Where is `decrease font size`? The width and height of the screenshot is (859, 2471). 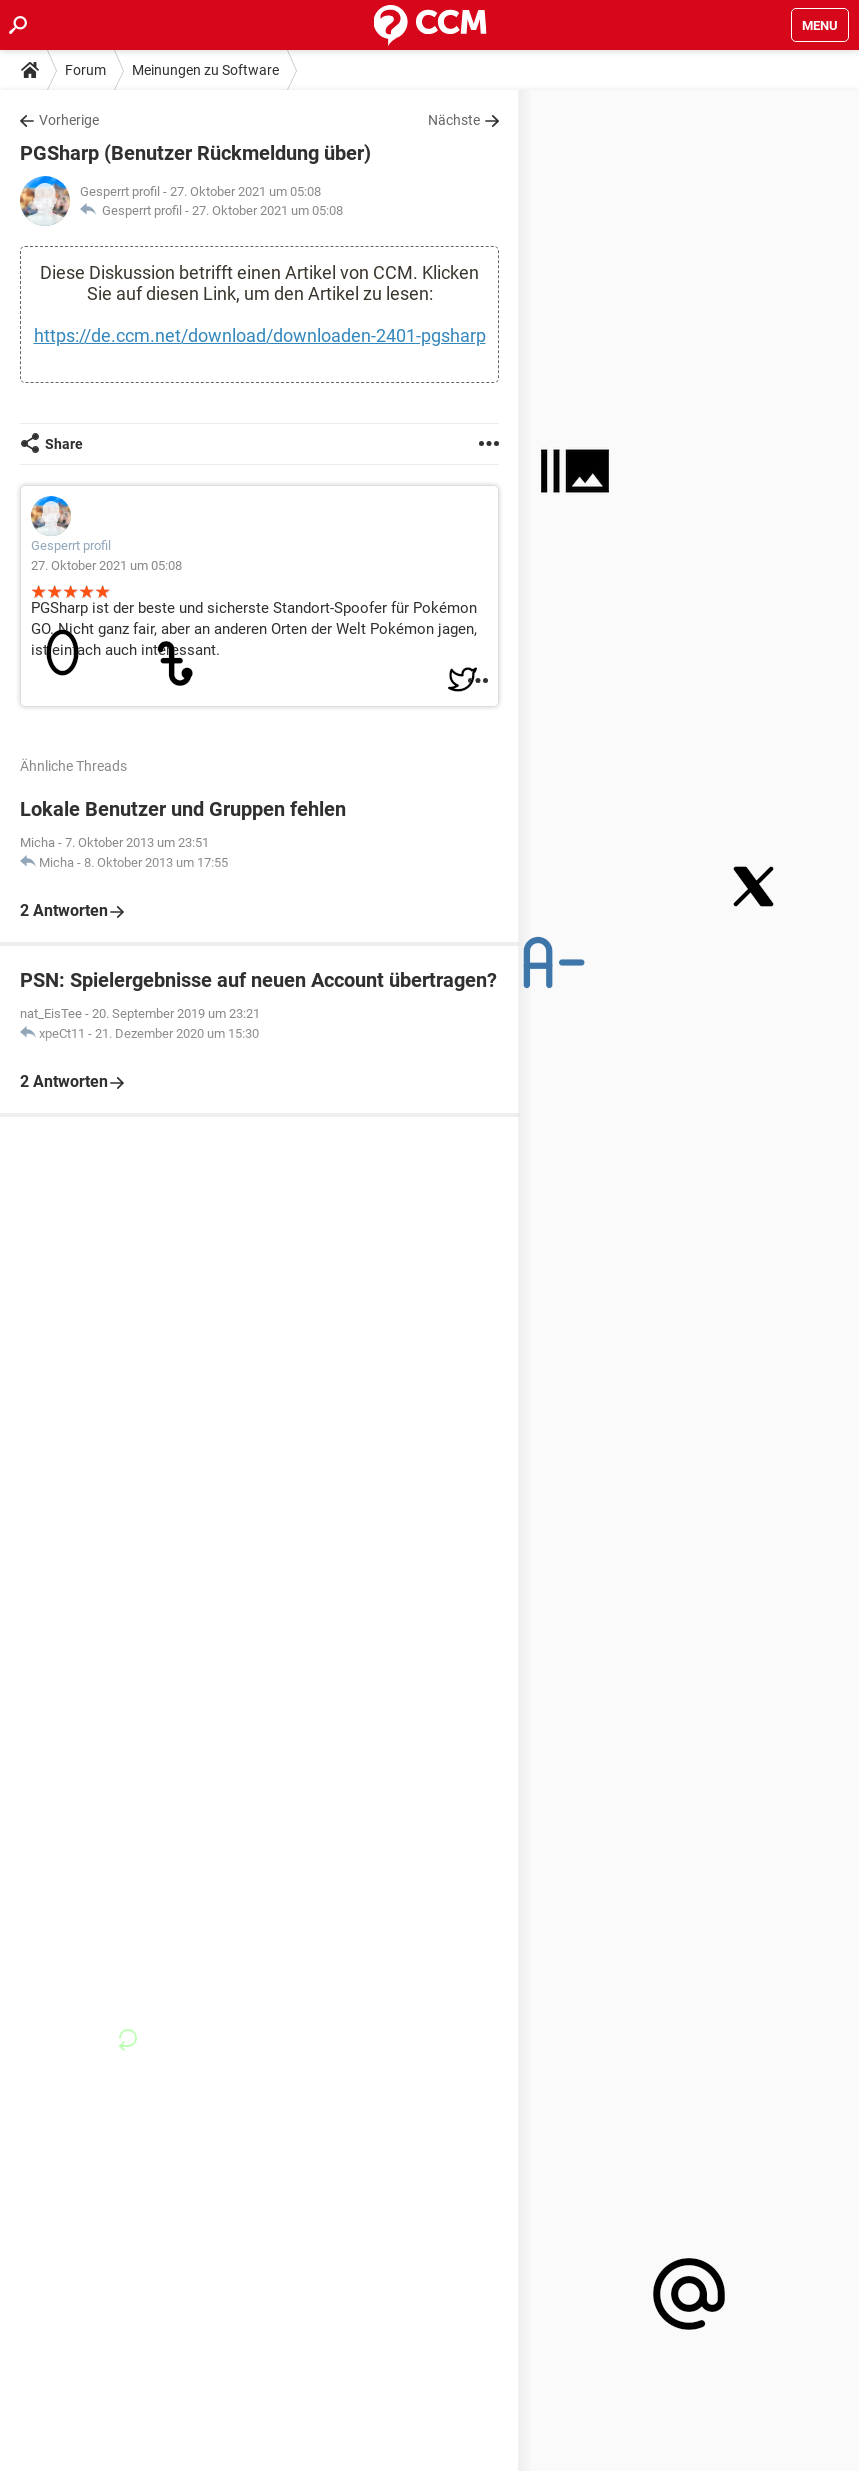 decrease font size is located at coordinates (552, 962).